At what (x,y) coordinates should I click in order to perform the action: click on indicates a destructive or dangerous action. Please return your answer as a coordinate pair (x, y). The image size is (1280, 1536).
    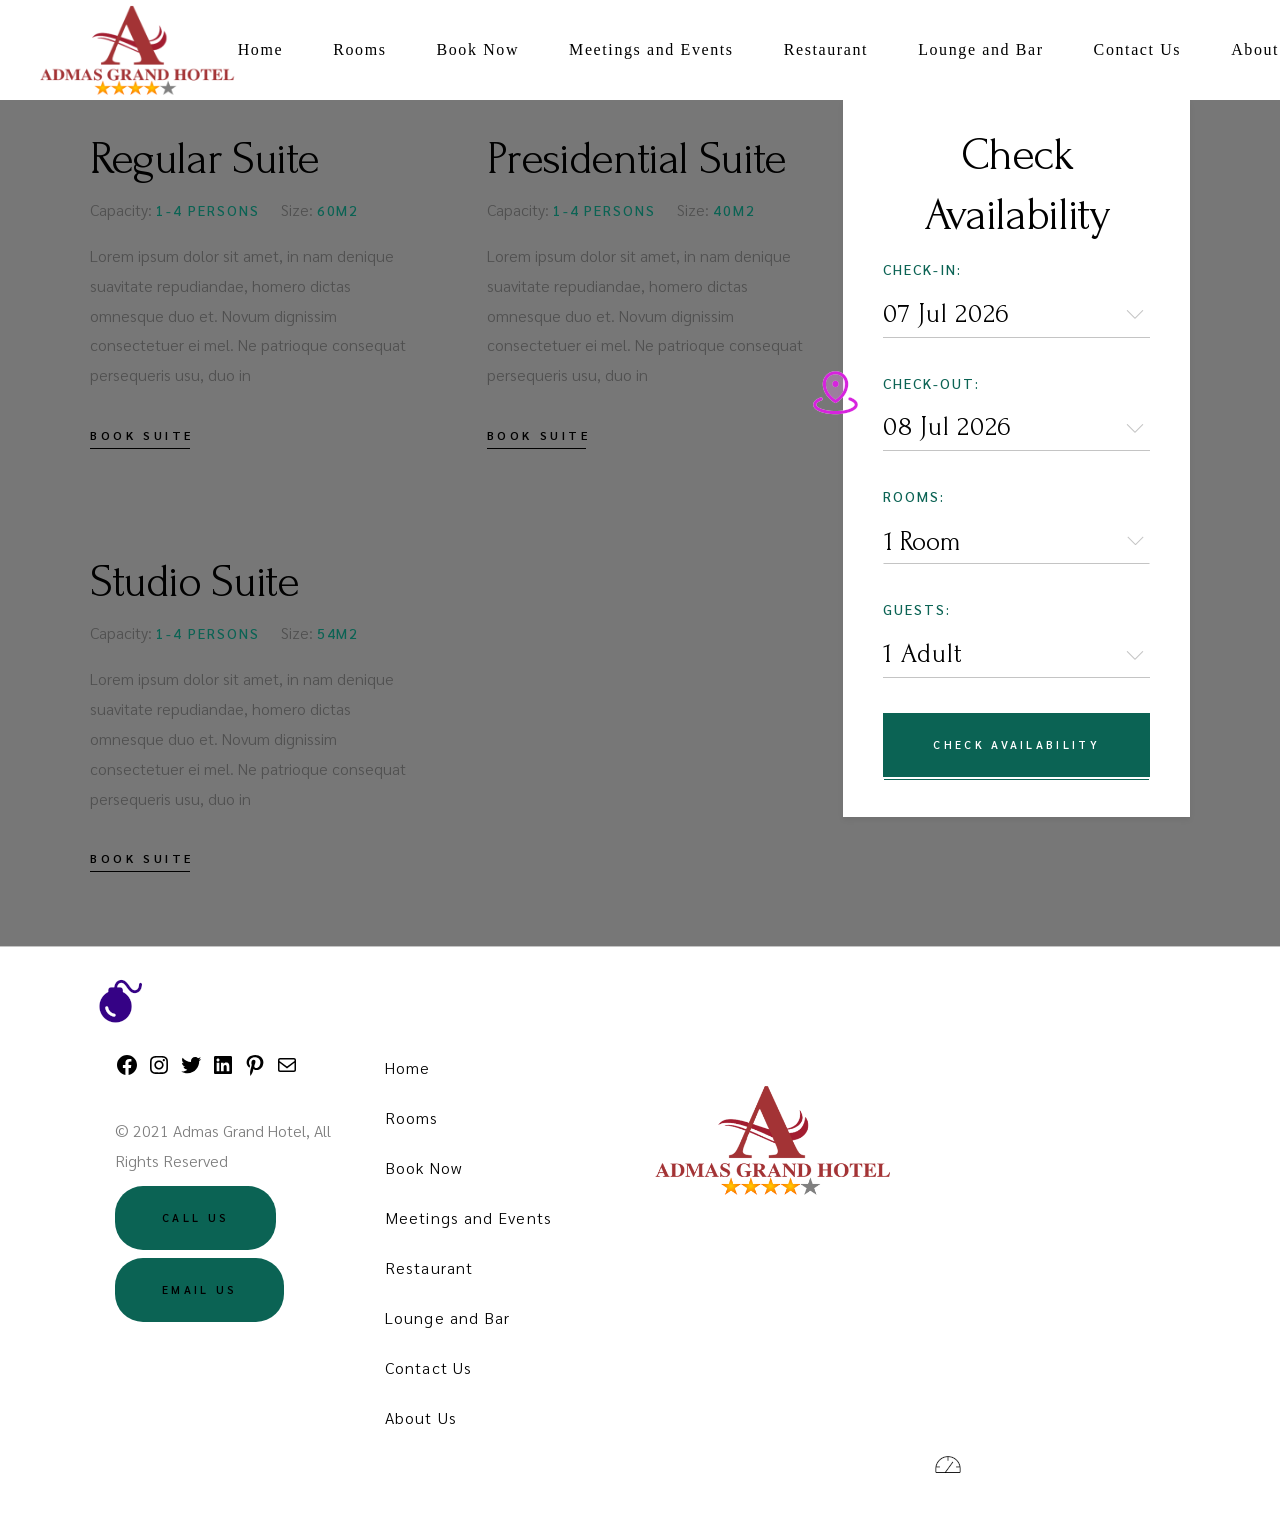
    Looking at the image, I should click on (118, 1000).